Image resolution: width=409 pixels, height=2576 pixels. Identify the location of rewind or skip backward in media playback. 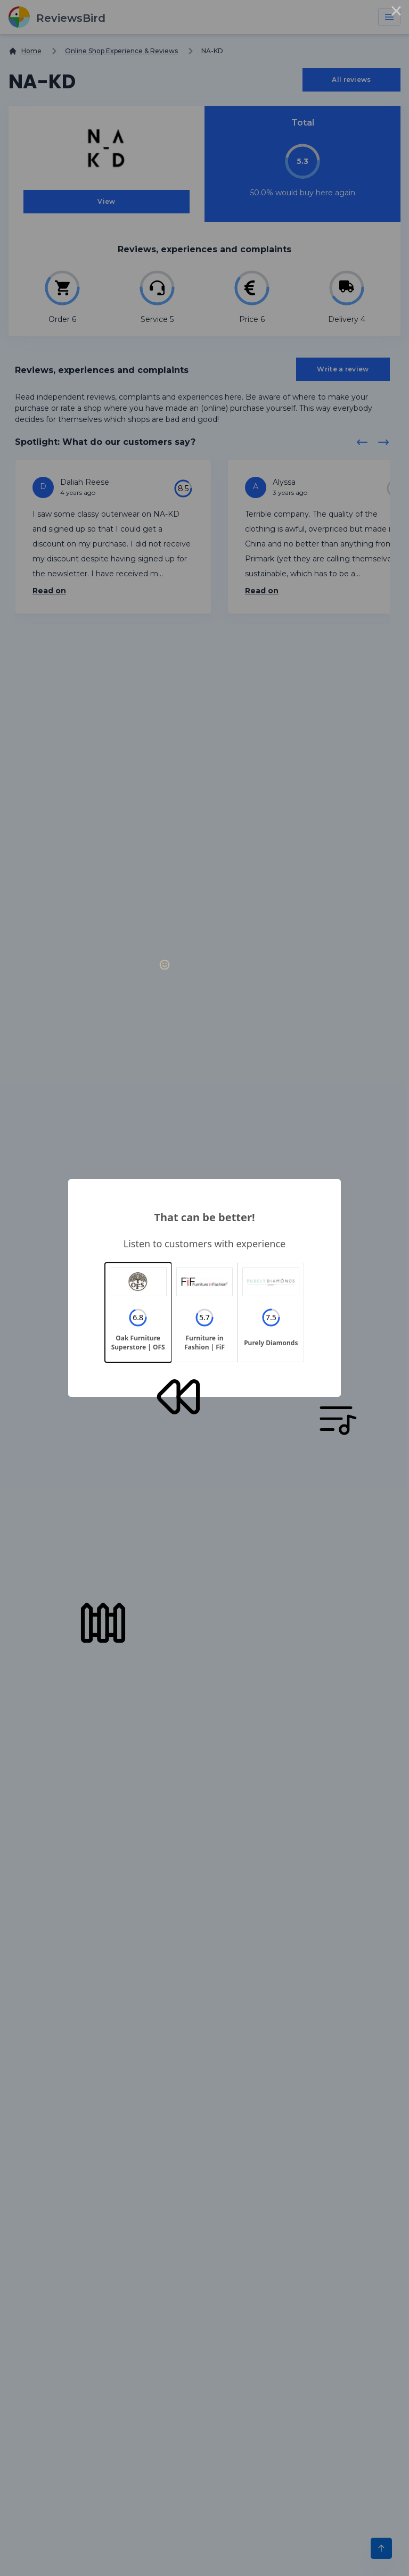
(178, 1397).